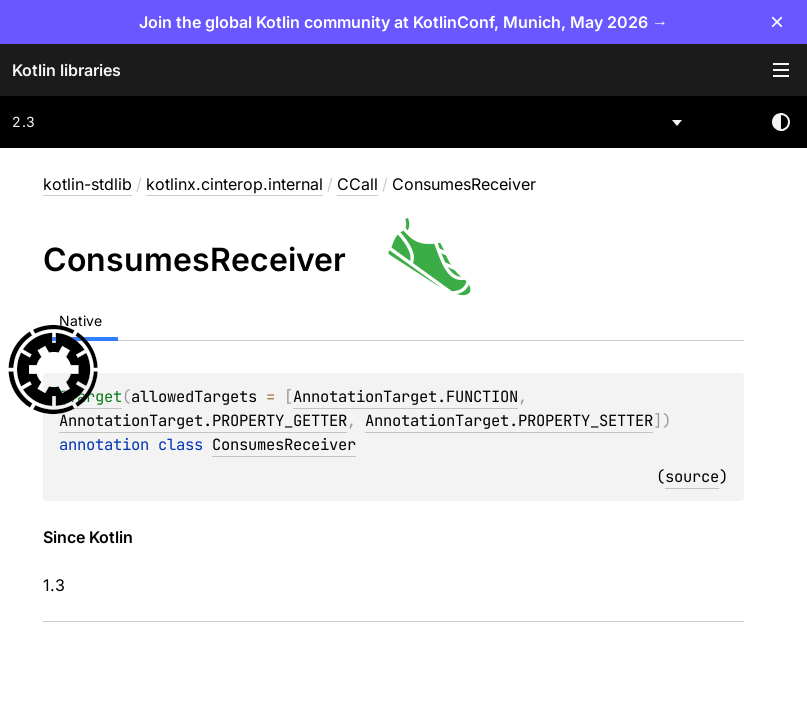 This screenshot has height=720, width=807. I want to click on access security settings, so click(53, 369).